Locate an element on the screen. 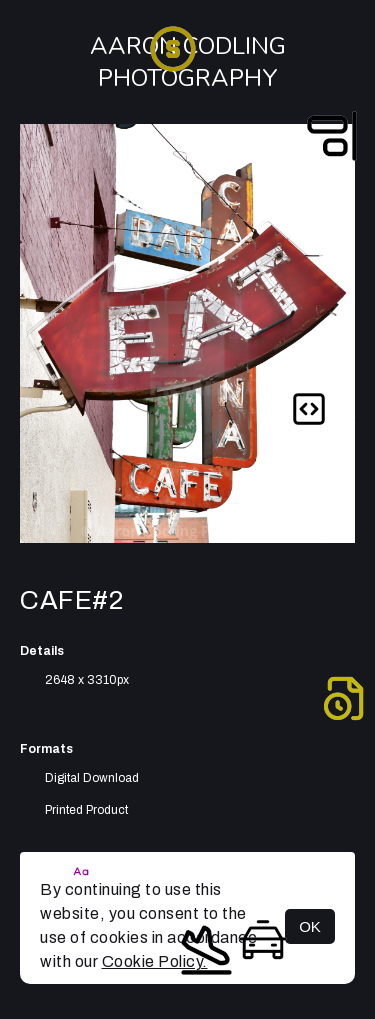 The height and width of the screenshot is (1019, 375). indicates police or emergency services is located at coordinates (263, 942).